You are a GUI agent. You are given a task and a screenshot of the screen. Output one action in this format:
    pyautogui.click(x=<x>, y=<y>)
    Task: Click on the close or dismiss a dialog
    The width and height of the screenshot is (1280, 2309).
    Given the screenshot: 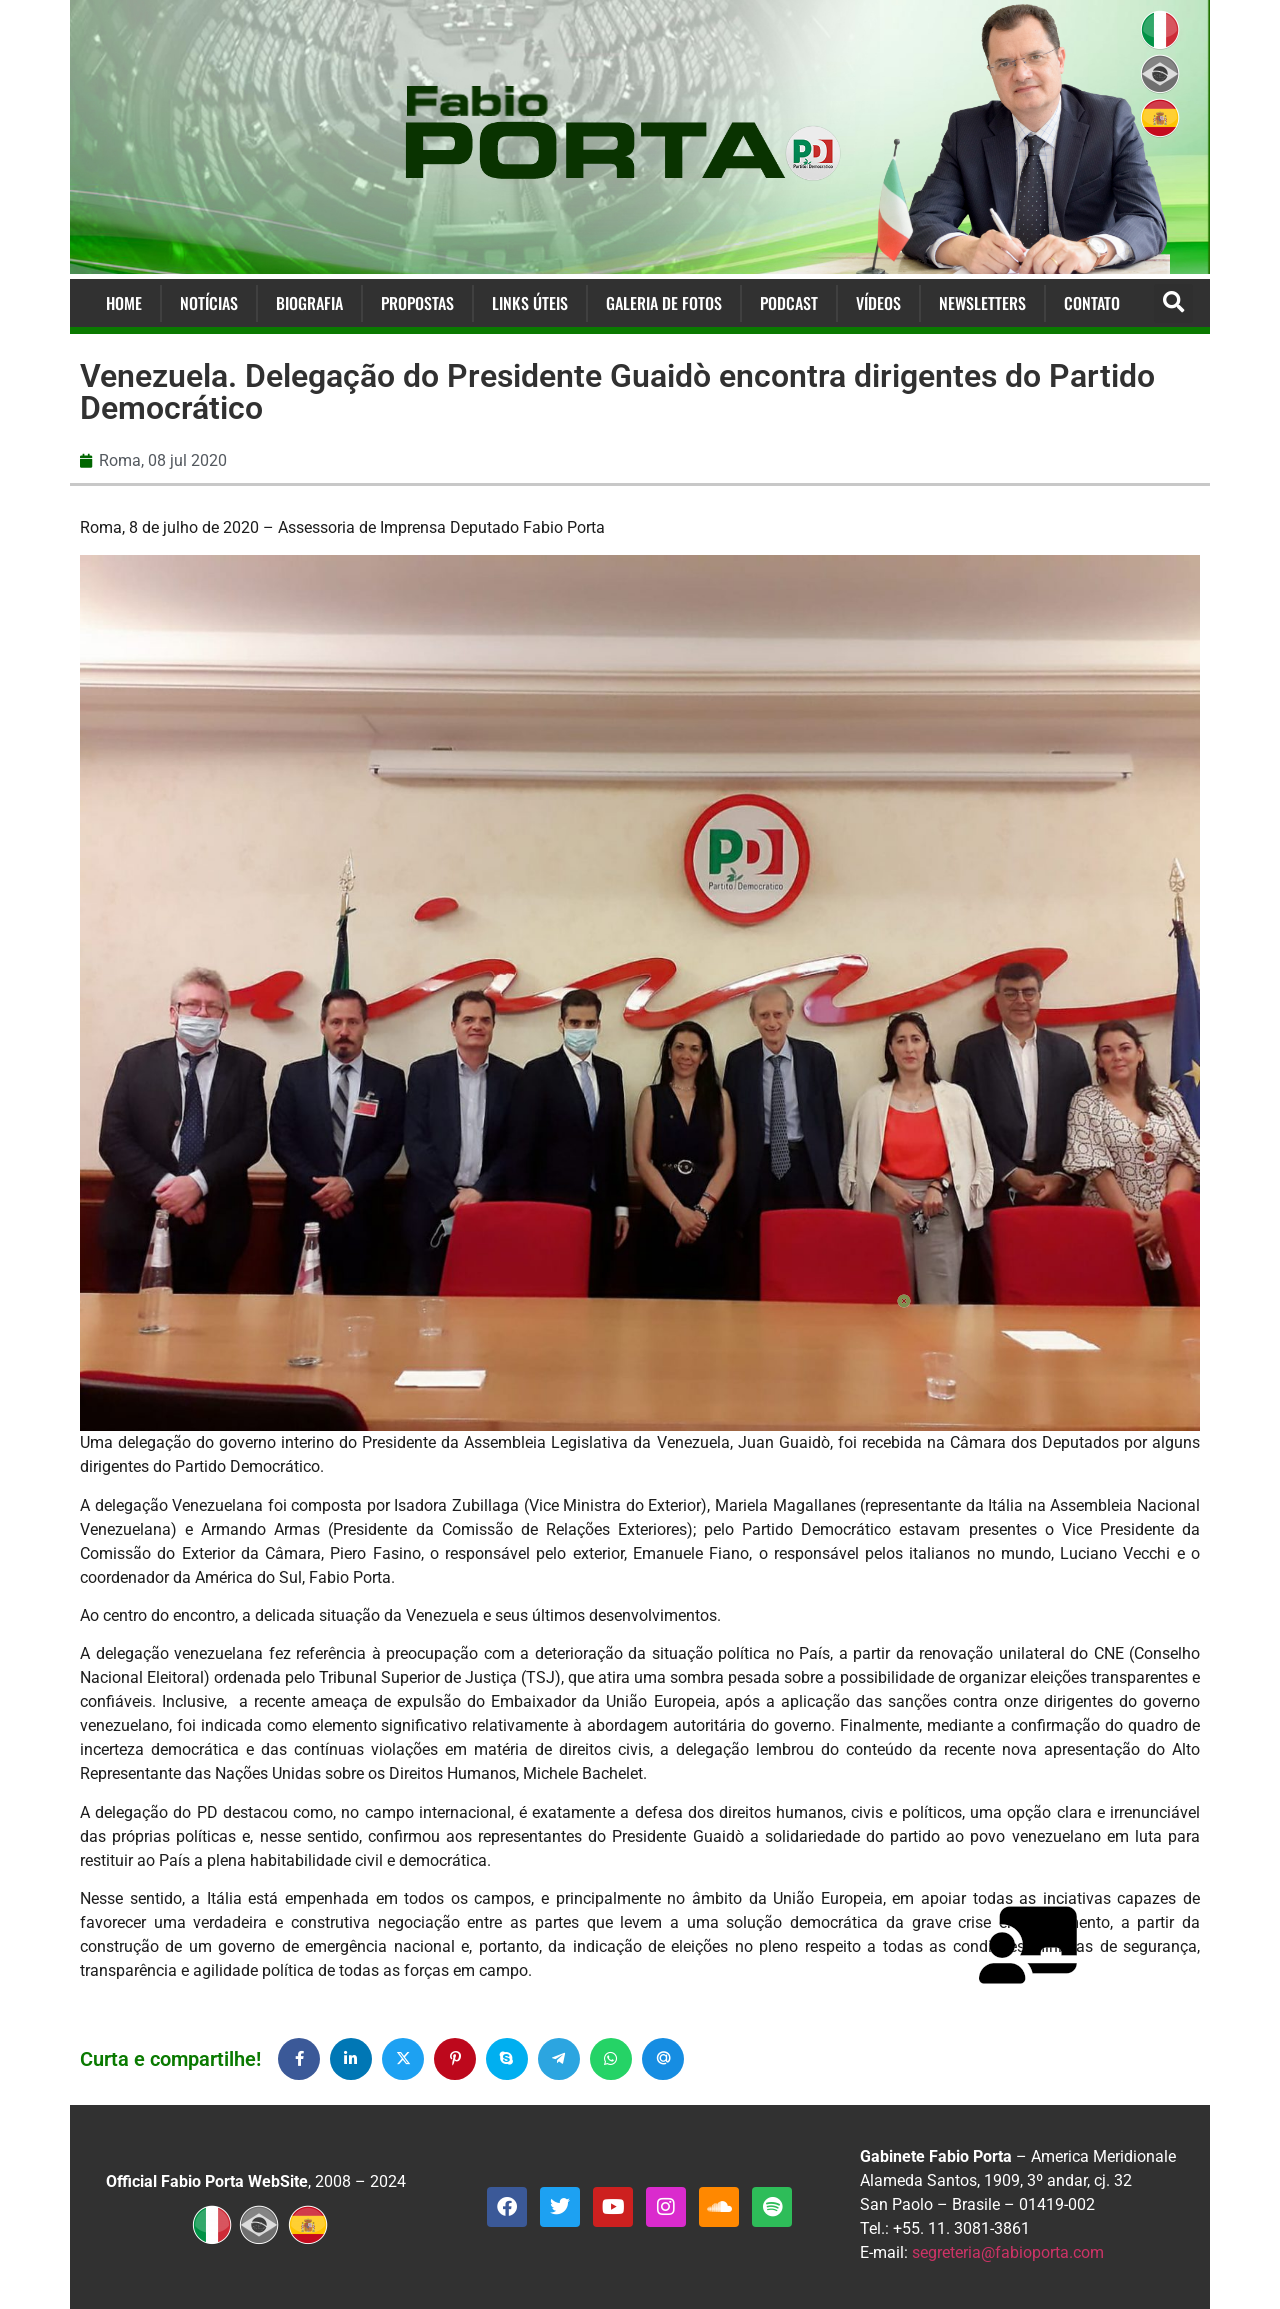 What is the action you would take?
    pyautogui.click(x=904, y=1301)
    